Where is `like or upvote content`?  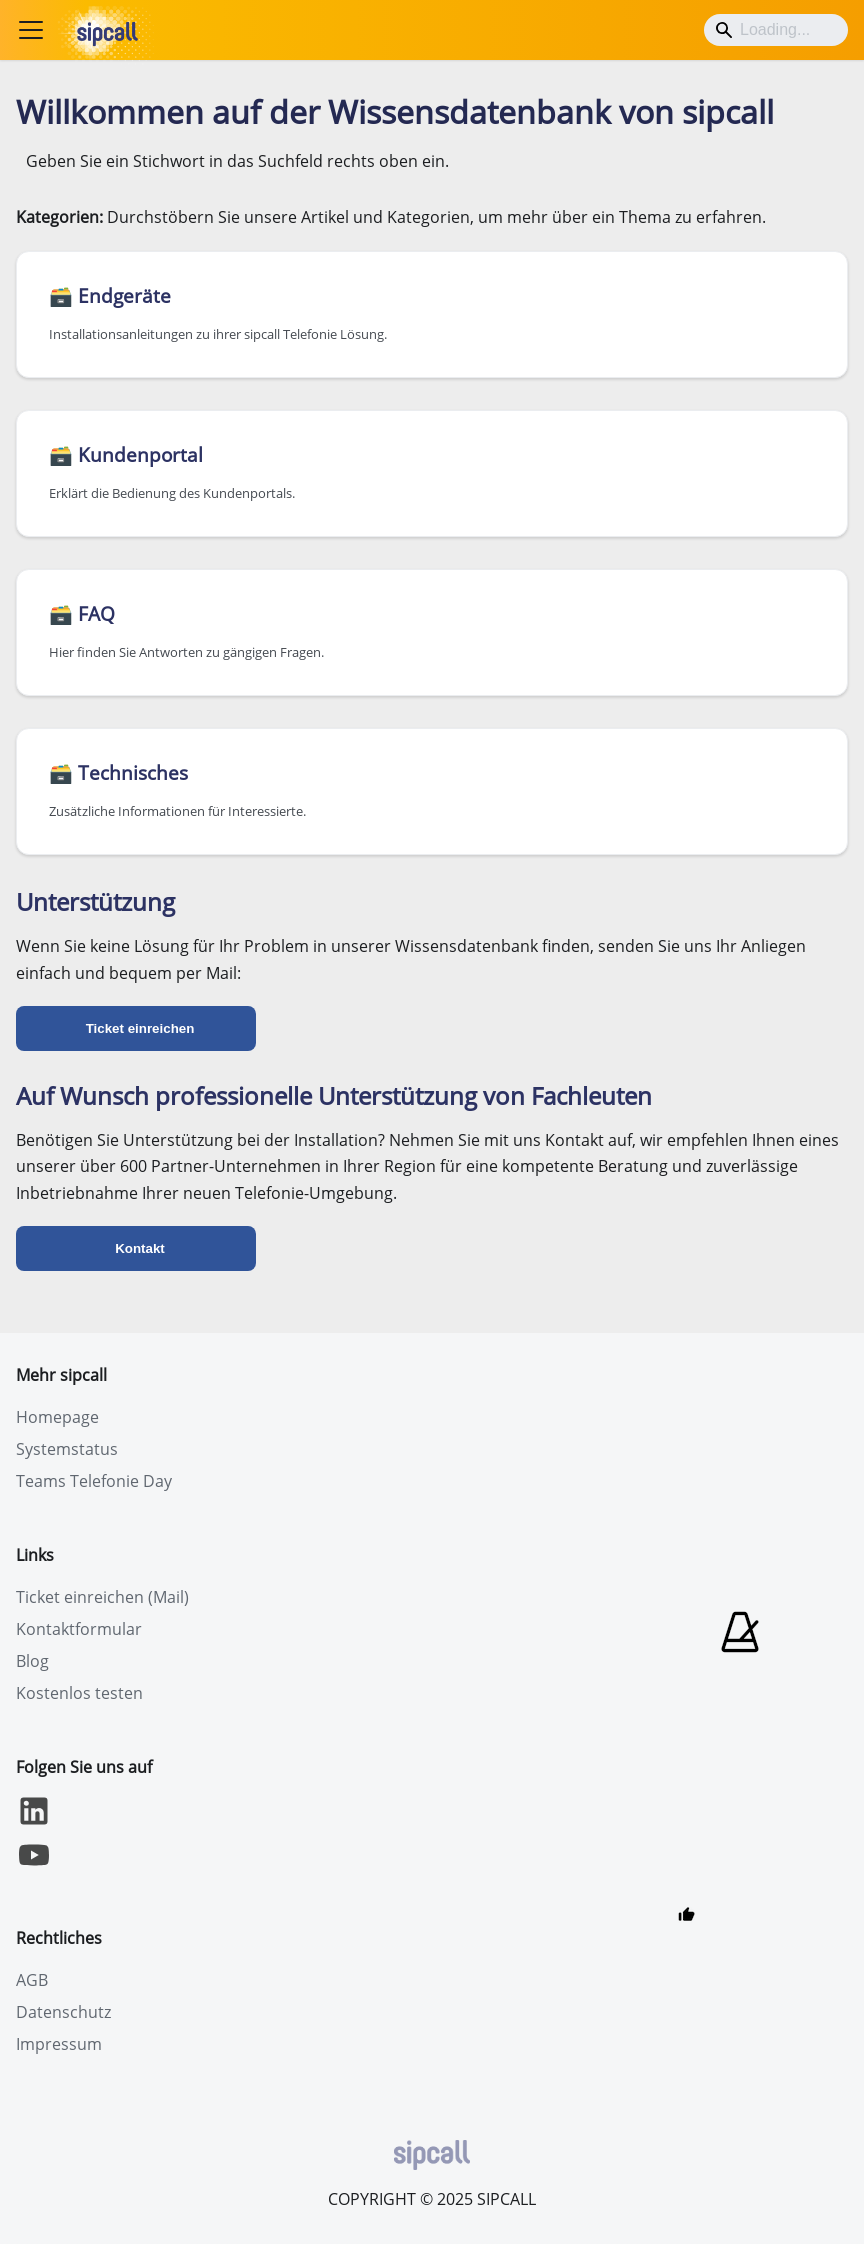
like or upvote content is located at coordinates (686, 1914).